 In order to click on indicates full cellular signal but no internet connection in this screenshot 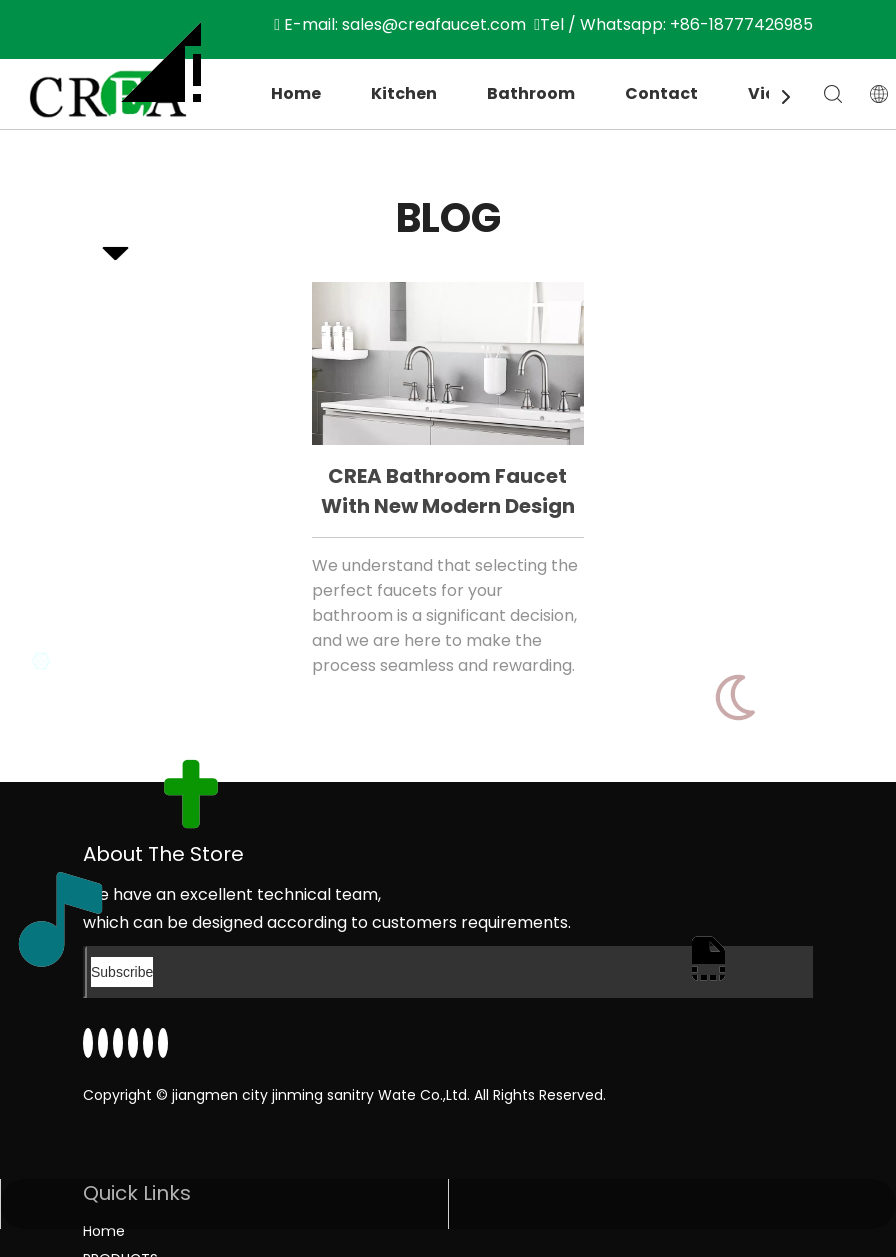, I will do `click(161, 62)`.